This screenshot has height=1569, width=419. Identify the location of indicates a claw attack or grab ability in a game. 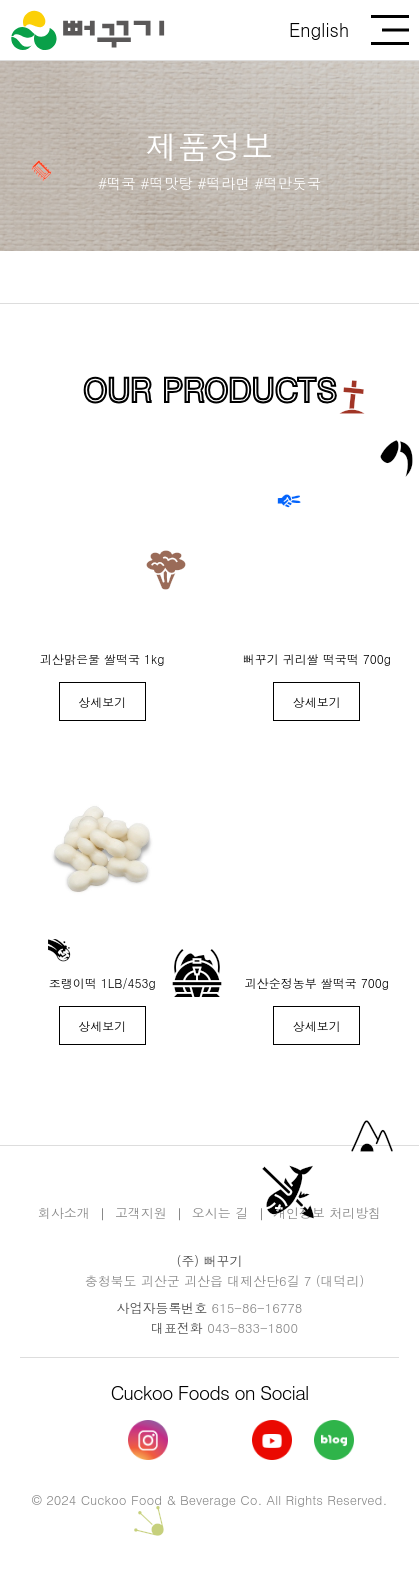
(396, 458).